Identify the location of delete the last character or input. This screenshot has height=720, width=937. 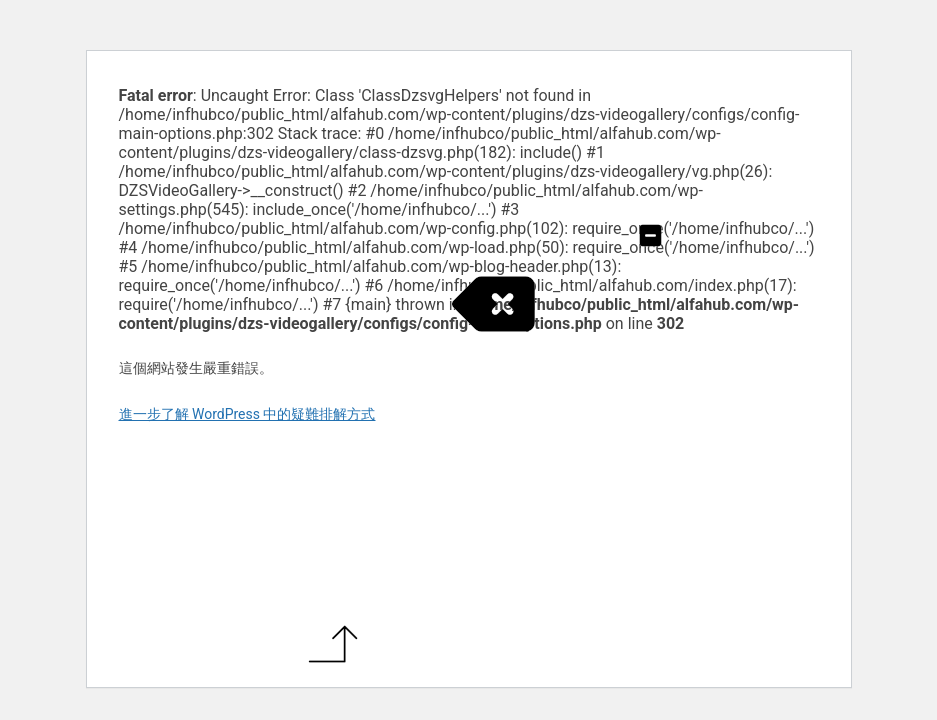
(498, 304).